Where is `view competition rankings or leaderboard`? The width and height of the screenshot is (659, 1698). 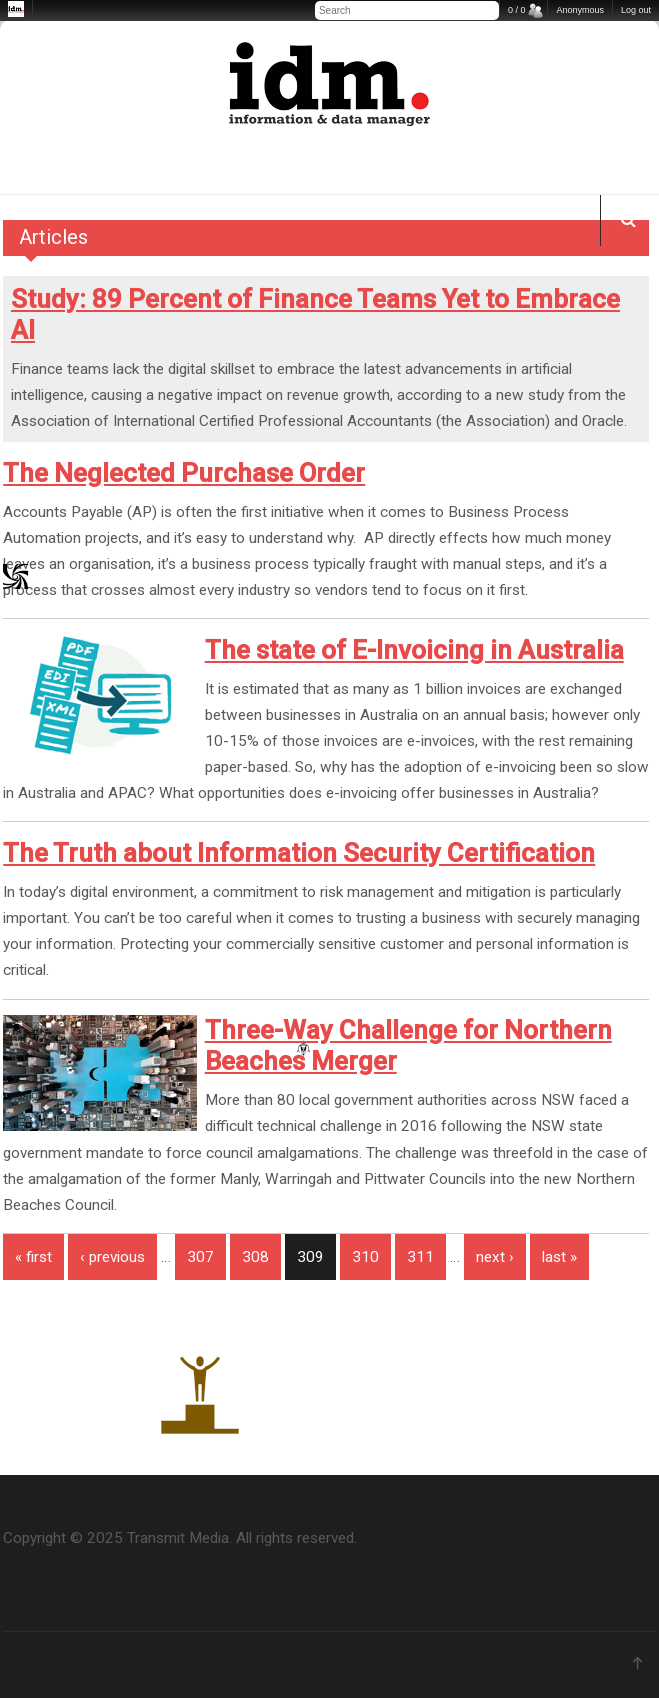 view competition rankings or leaderboard is located at coordinates (200, 1395).